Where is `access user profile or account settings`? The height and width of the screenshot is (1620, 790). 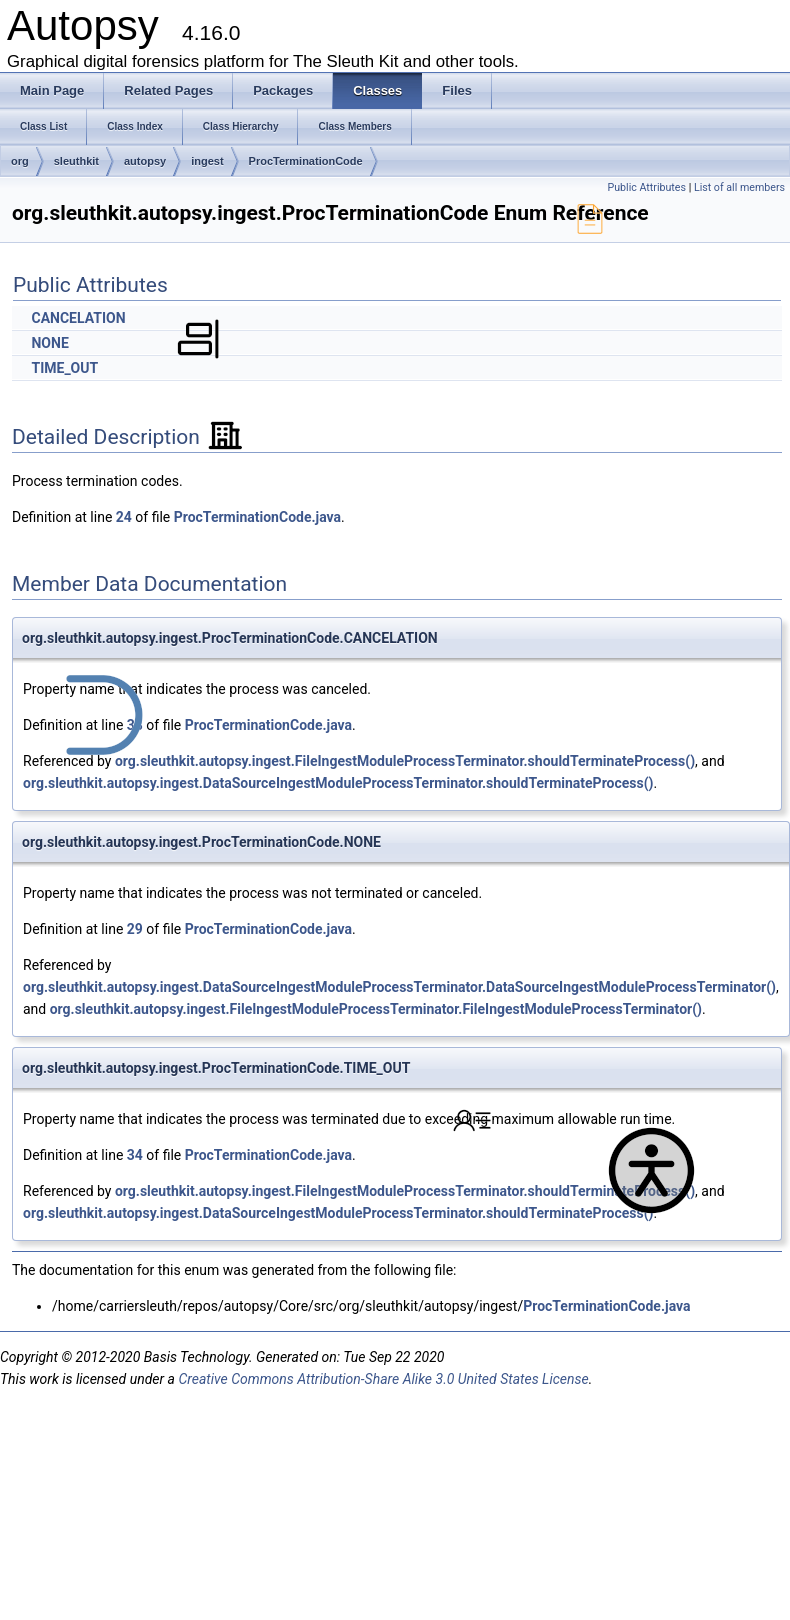
access user profile or account settings is located at coordinates (651, 1170).